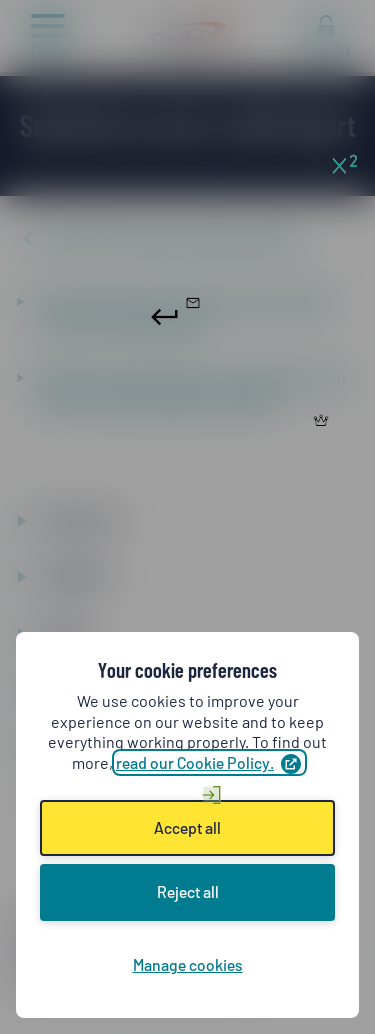 This screenshot has height=1034, width=375. What do you see at coordinates (343, 164) in the screenshot?
I see `apply superscript formatting to selected text` at bounding box center [343, 164].